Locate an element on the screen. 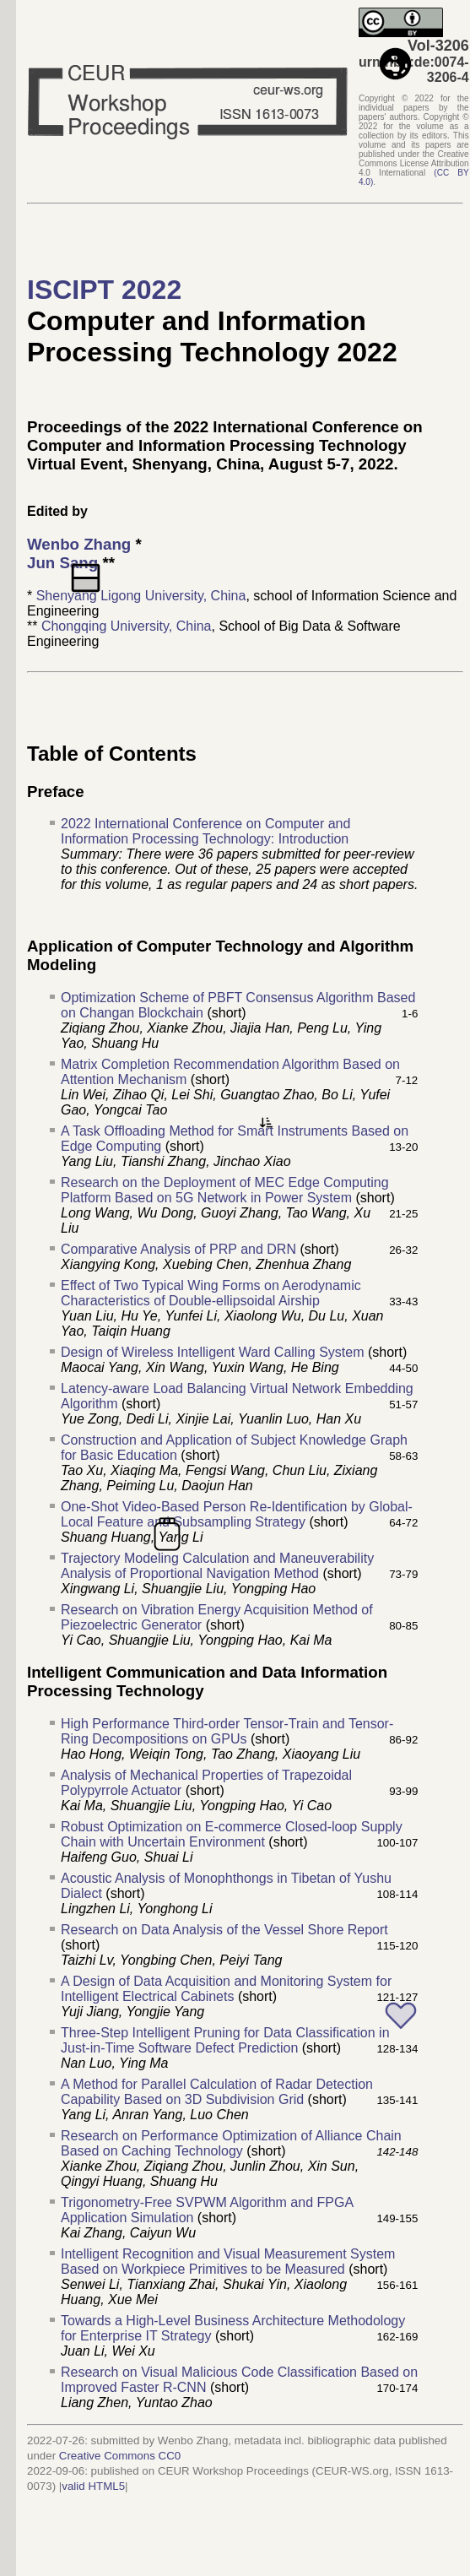 This screenshot has height=2576, width=470. add to favorites is located at coordinates (401, 2015).